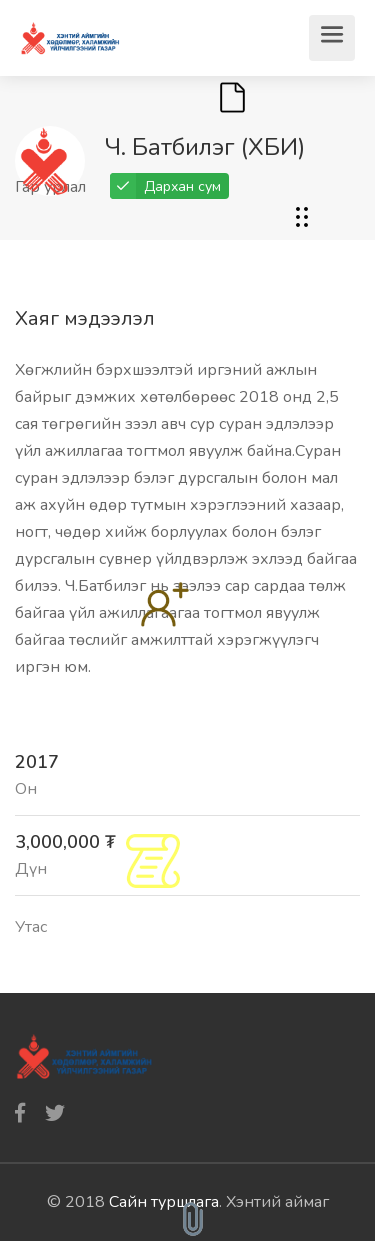 The width and height of the screenshot is (375, 1241). What do you see at coordinates (165, 606) in the screenshot?
I see `add a new user or contact` at bounding box center [165, 606].